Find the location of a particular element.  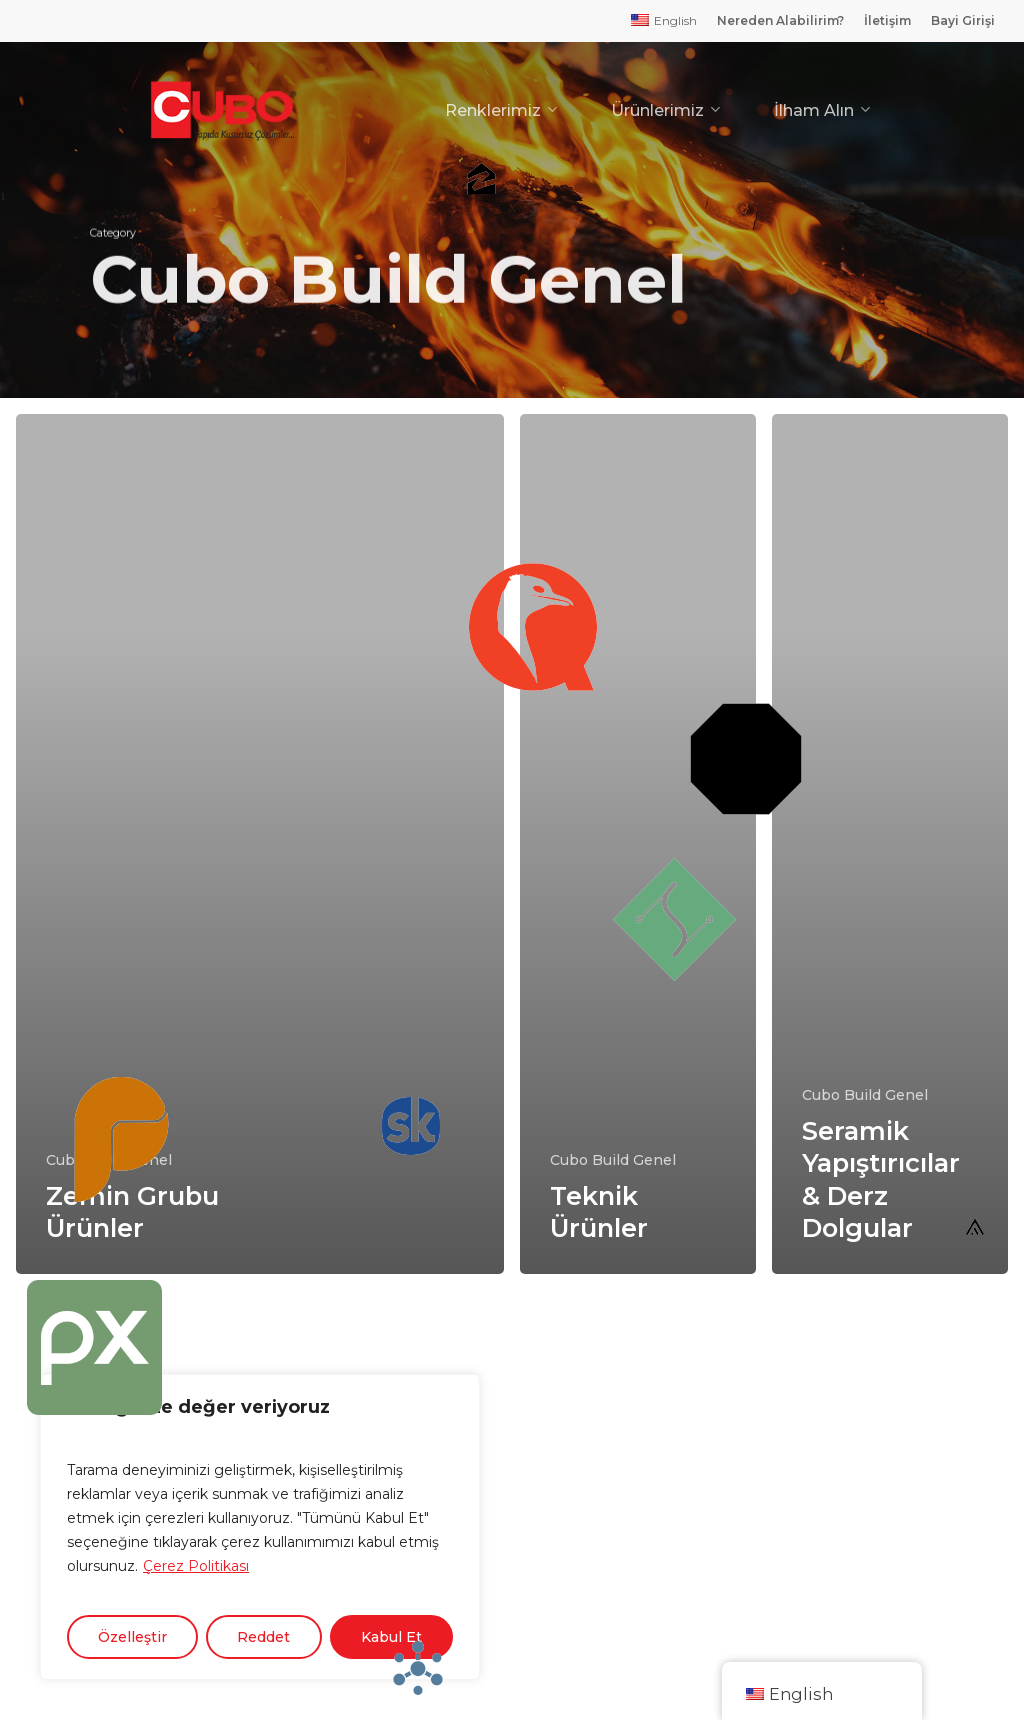

open aegis authenticator app is located at coordinates (975, 1227).